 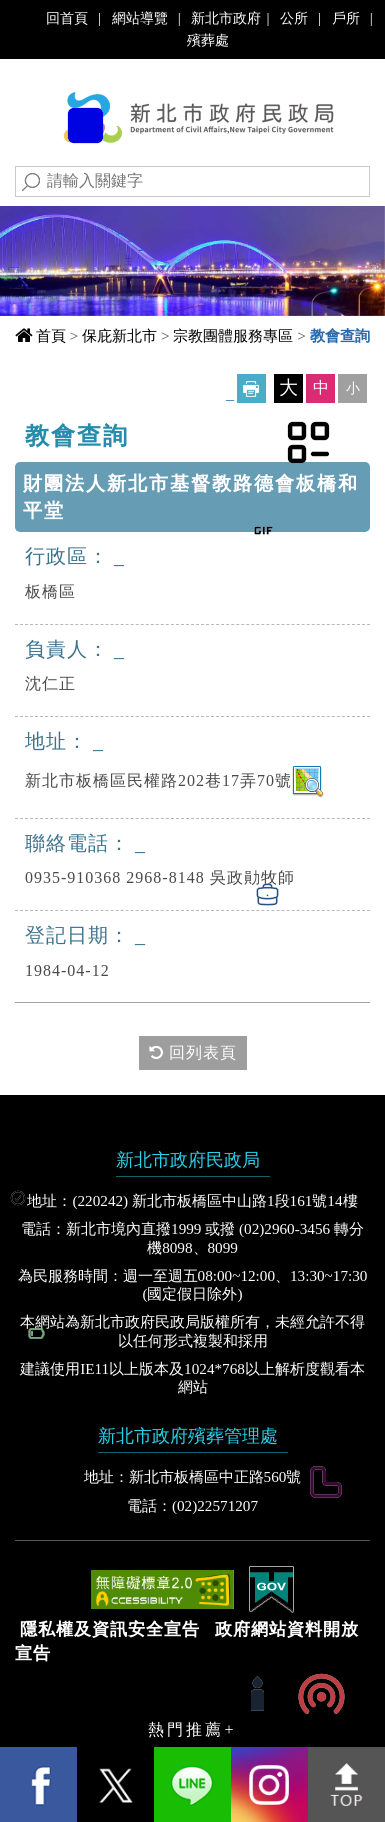 I want to click on remove an item from grid view, so click(x=308, y=442).